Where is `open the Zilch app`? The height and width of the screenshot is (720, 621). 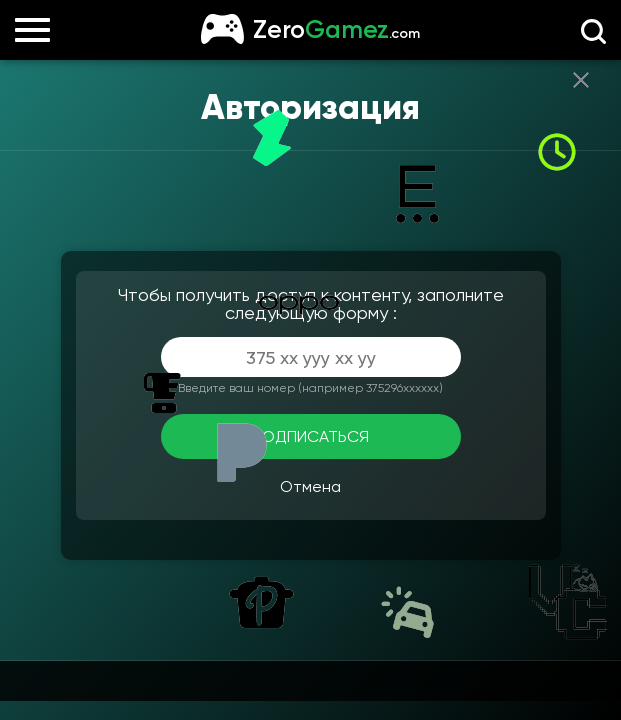
open the Zilch app is located at coordinates (272, 138).